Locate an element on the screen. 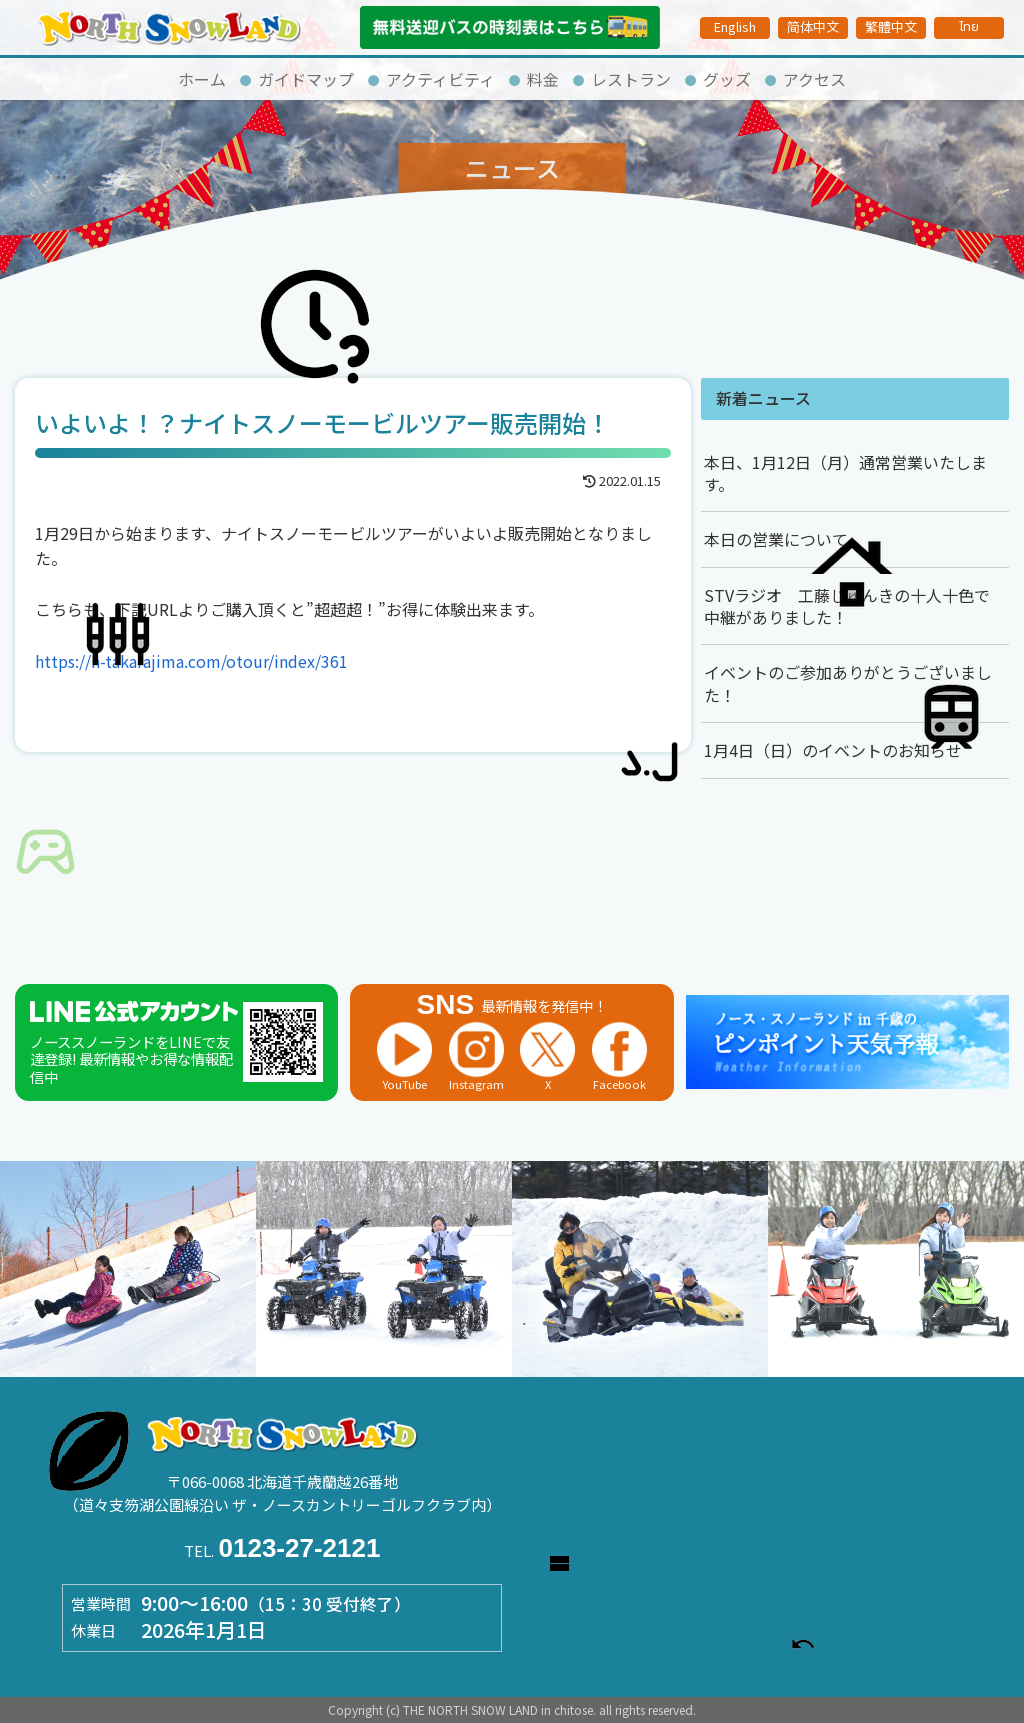  switch to stream or list view is located at coordinates (559, 1564).